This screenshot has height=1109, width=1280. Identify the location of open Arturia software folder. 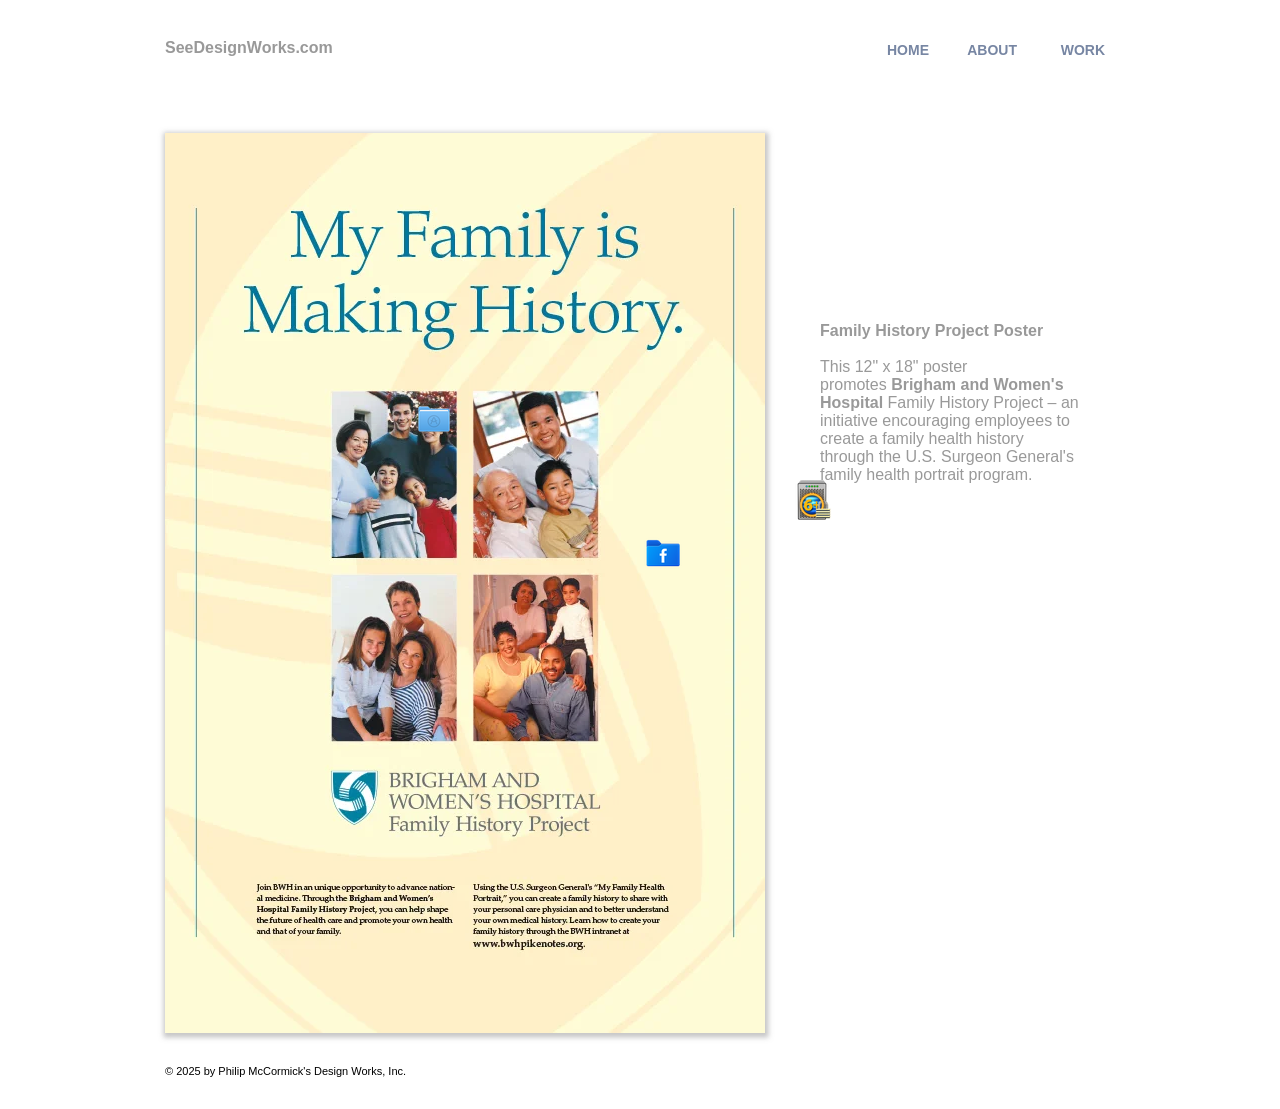
(434, 419).